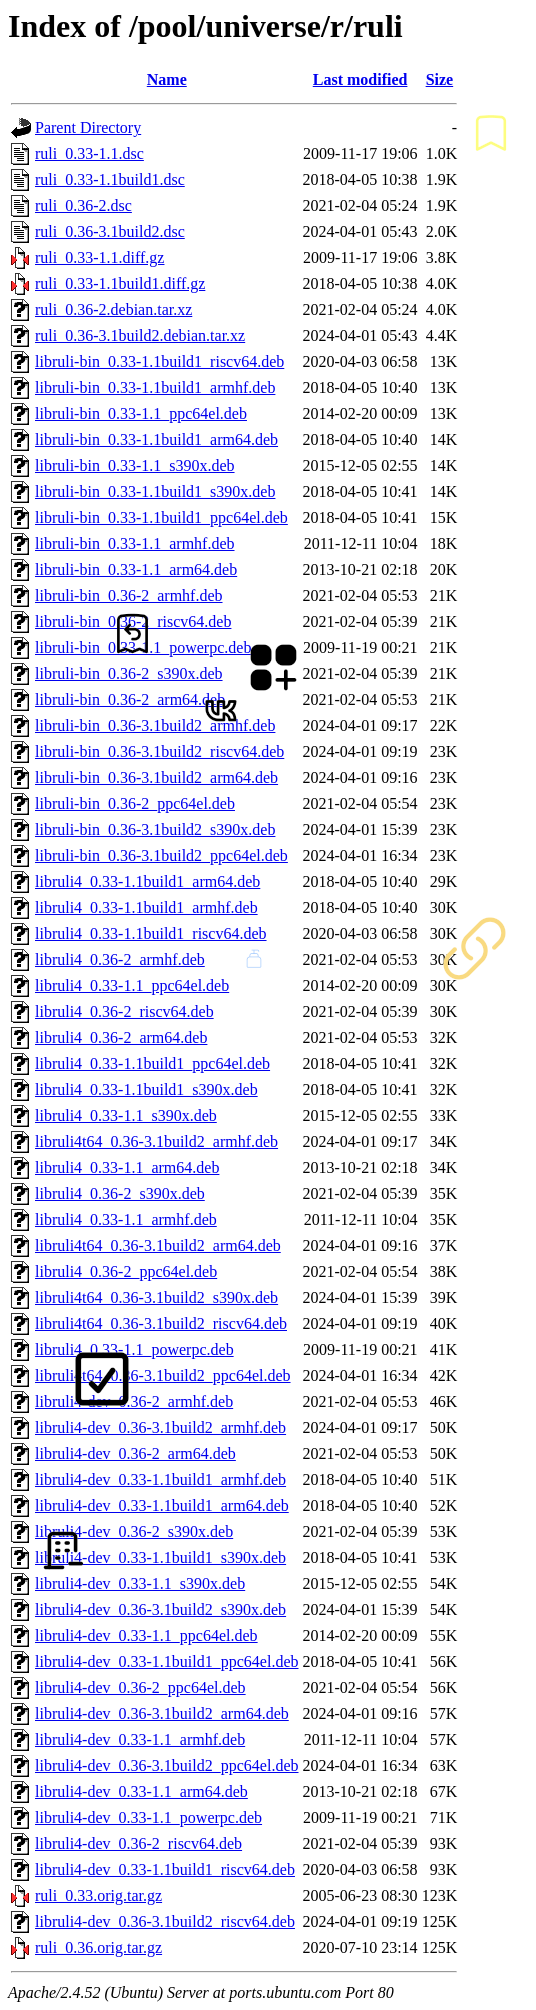  I want to click on save this item for later, so click(491, 133).